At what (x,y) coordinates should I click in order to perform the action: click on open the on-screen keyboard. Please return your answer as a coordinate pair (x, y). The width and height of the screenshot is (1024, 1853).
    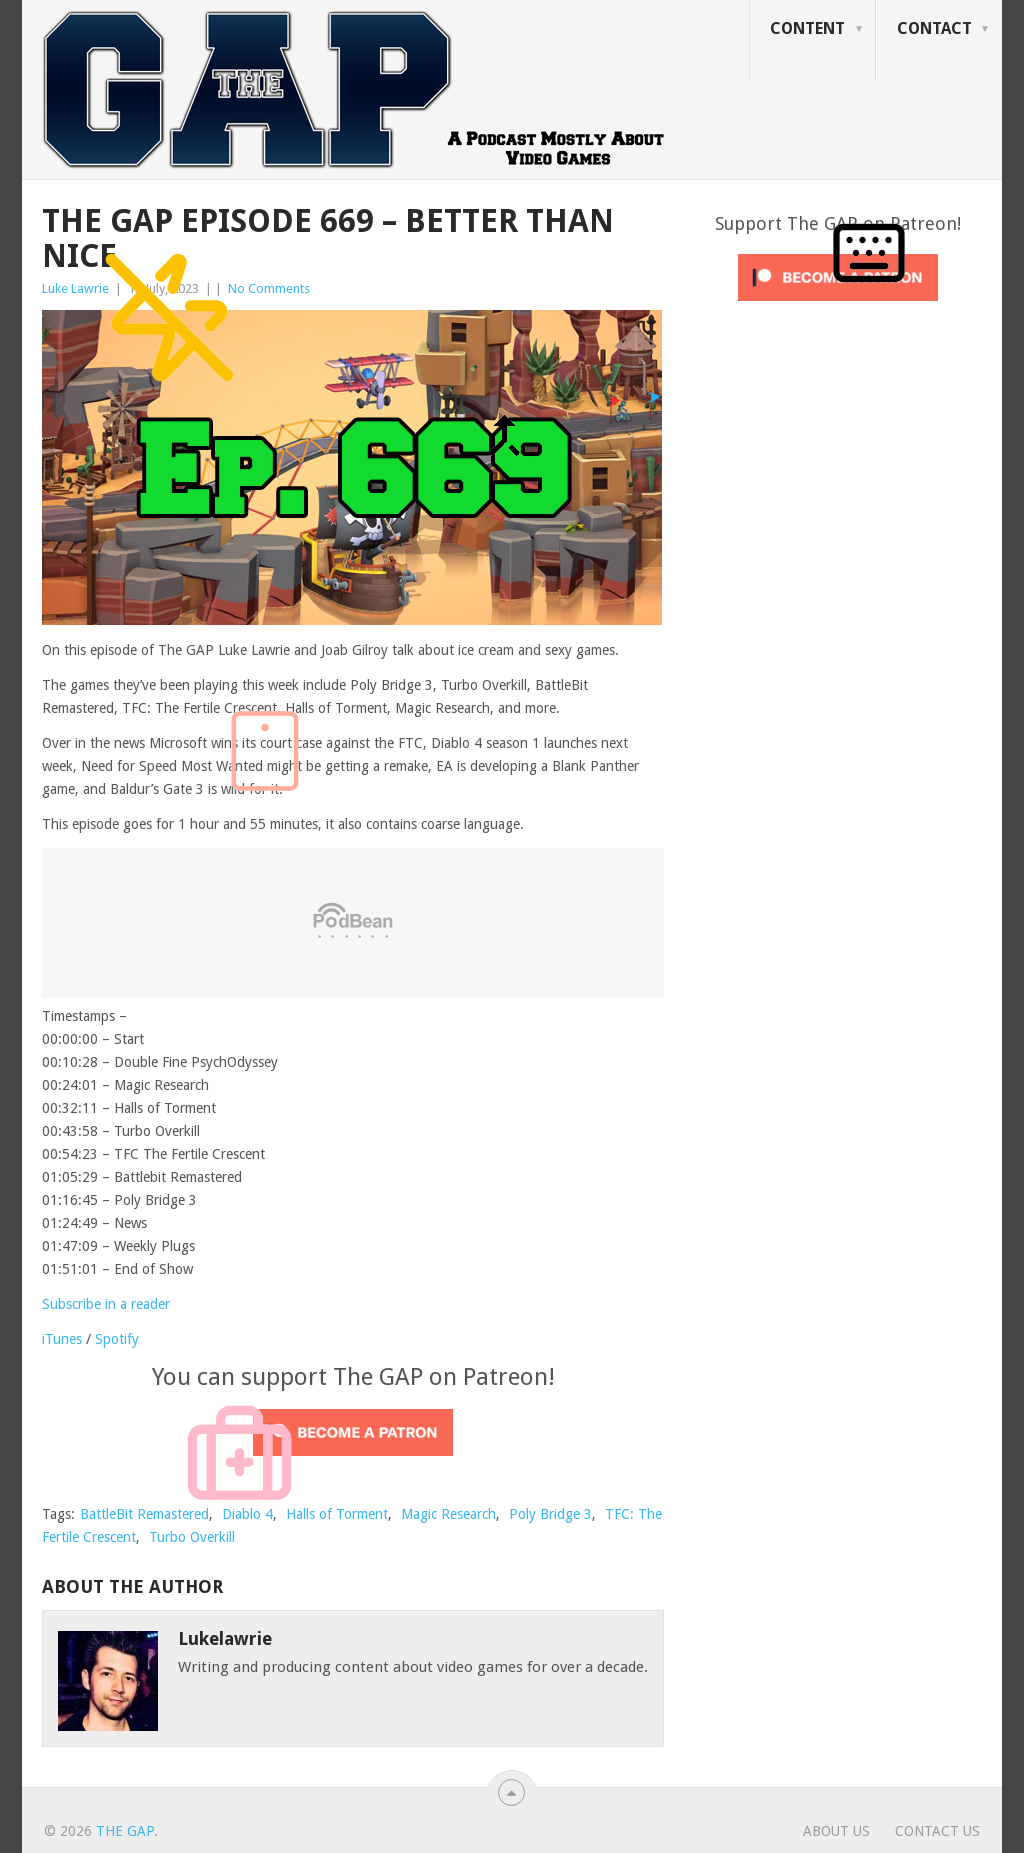
    Looking at the image, I should click on (869, 253).